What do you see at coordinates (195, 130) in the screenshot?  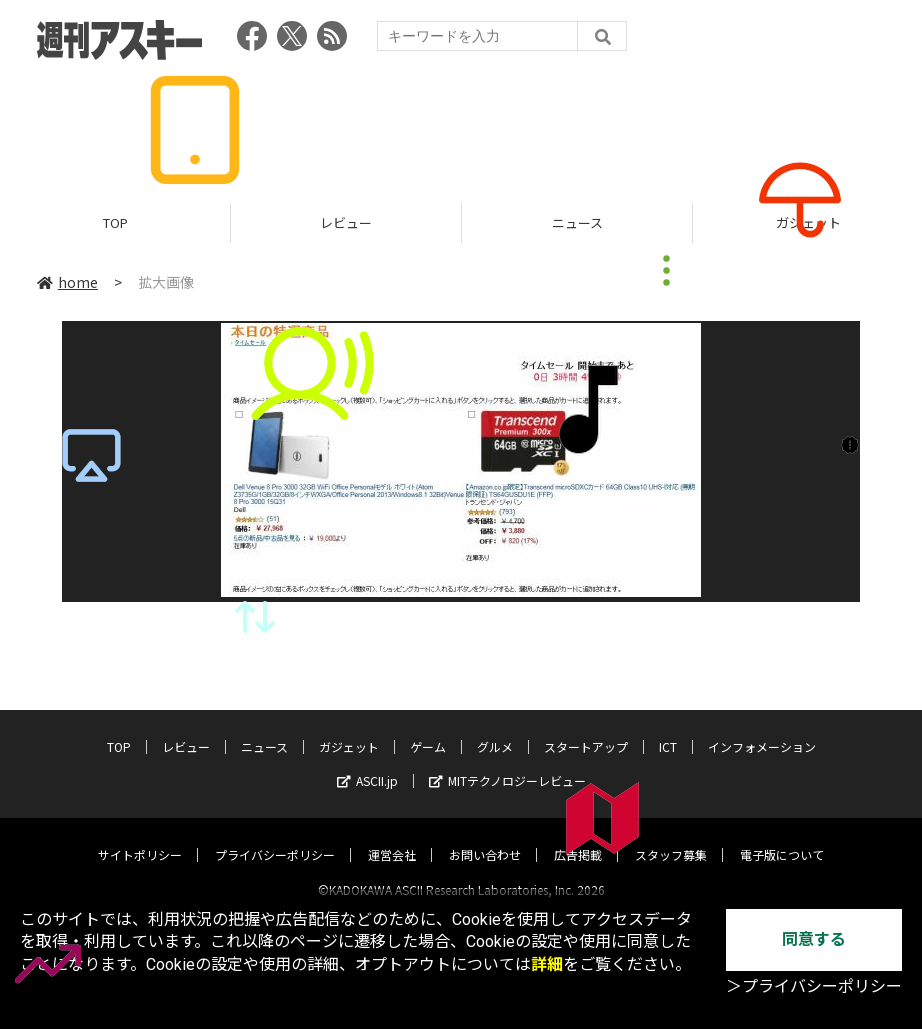 I see `switch to tablet view or layout` at bounding box center [195, 130].